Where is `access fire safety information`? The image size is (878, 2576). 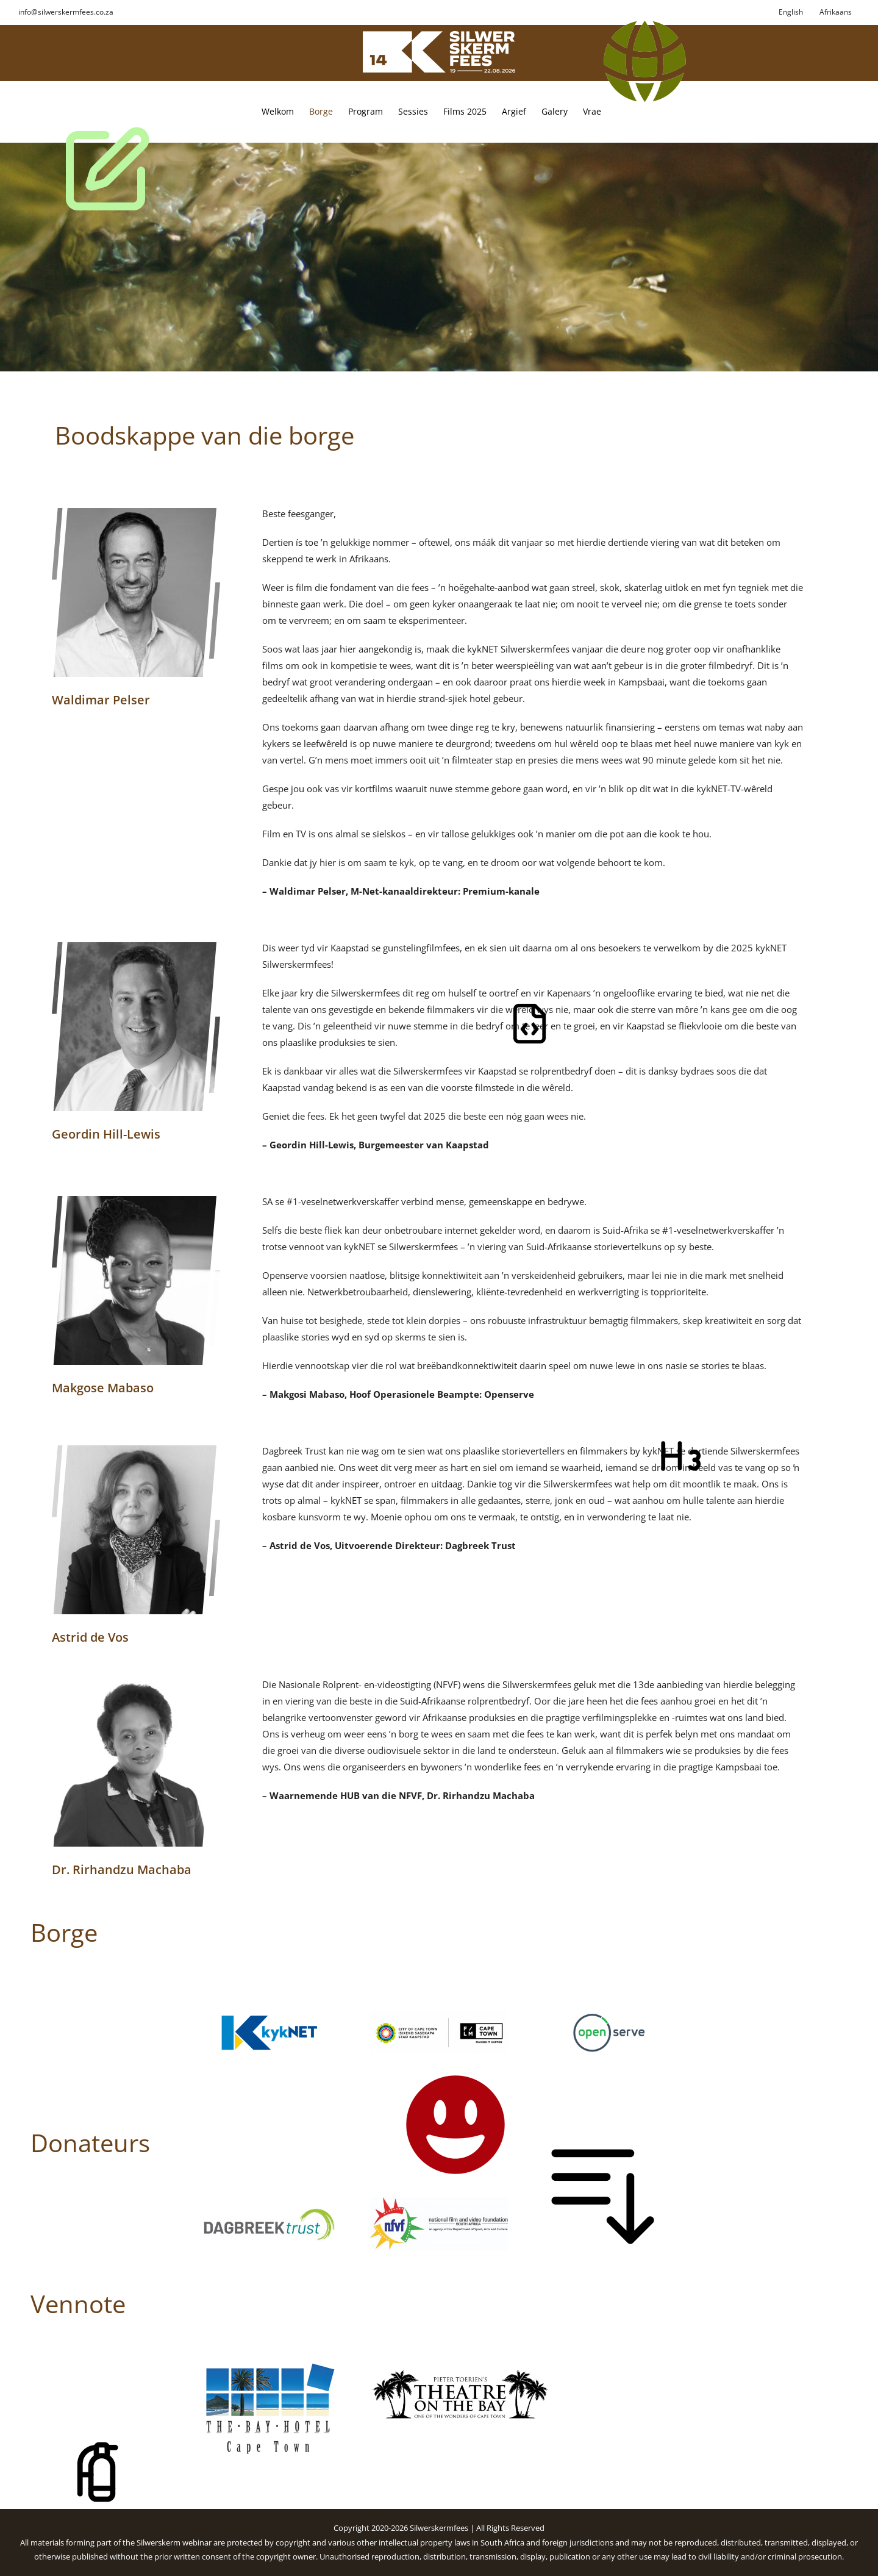 access fire safety information is located at coordinates (99, 2472).